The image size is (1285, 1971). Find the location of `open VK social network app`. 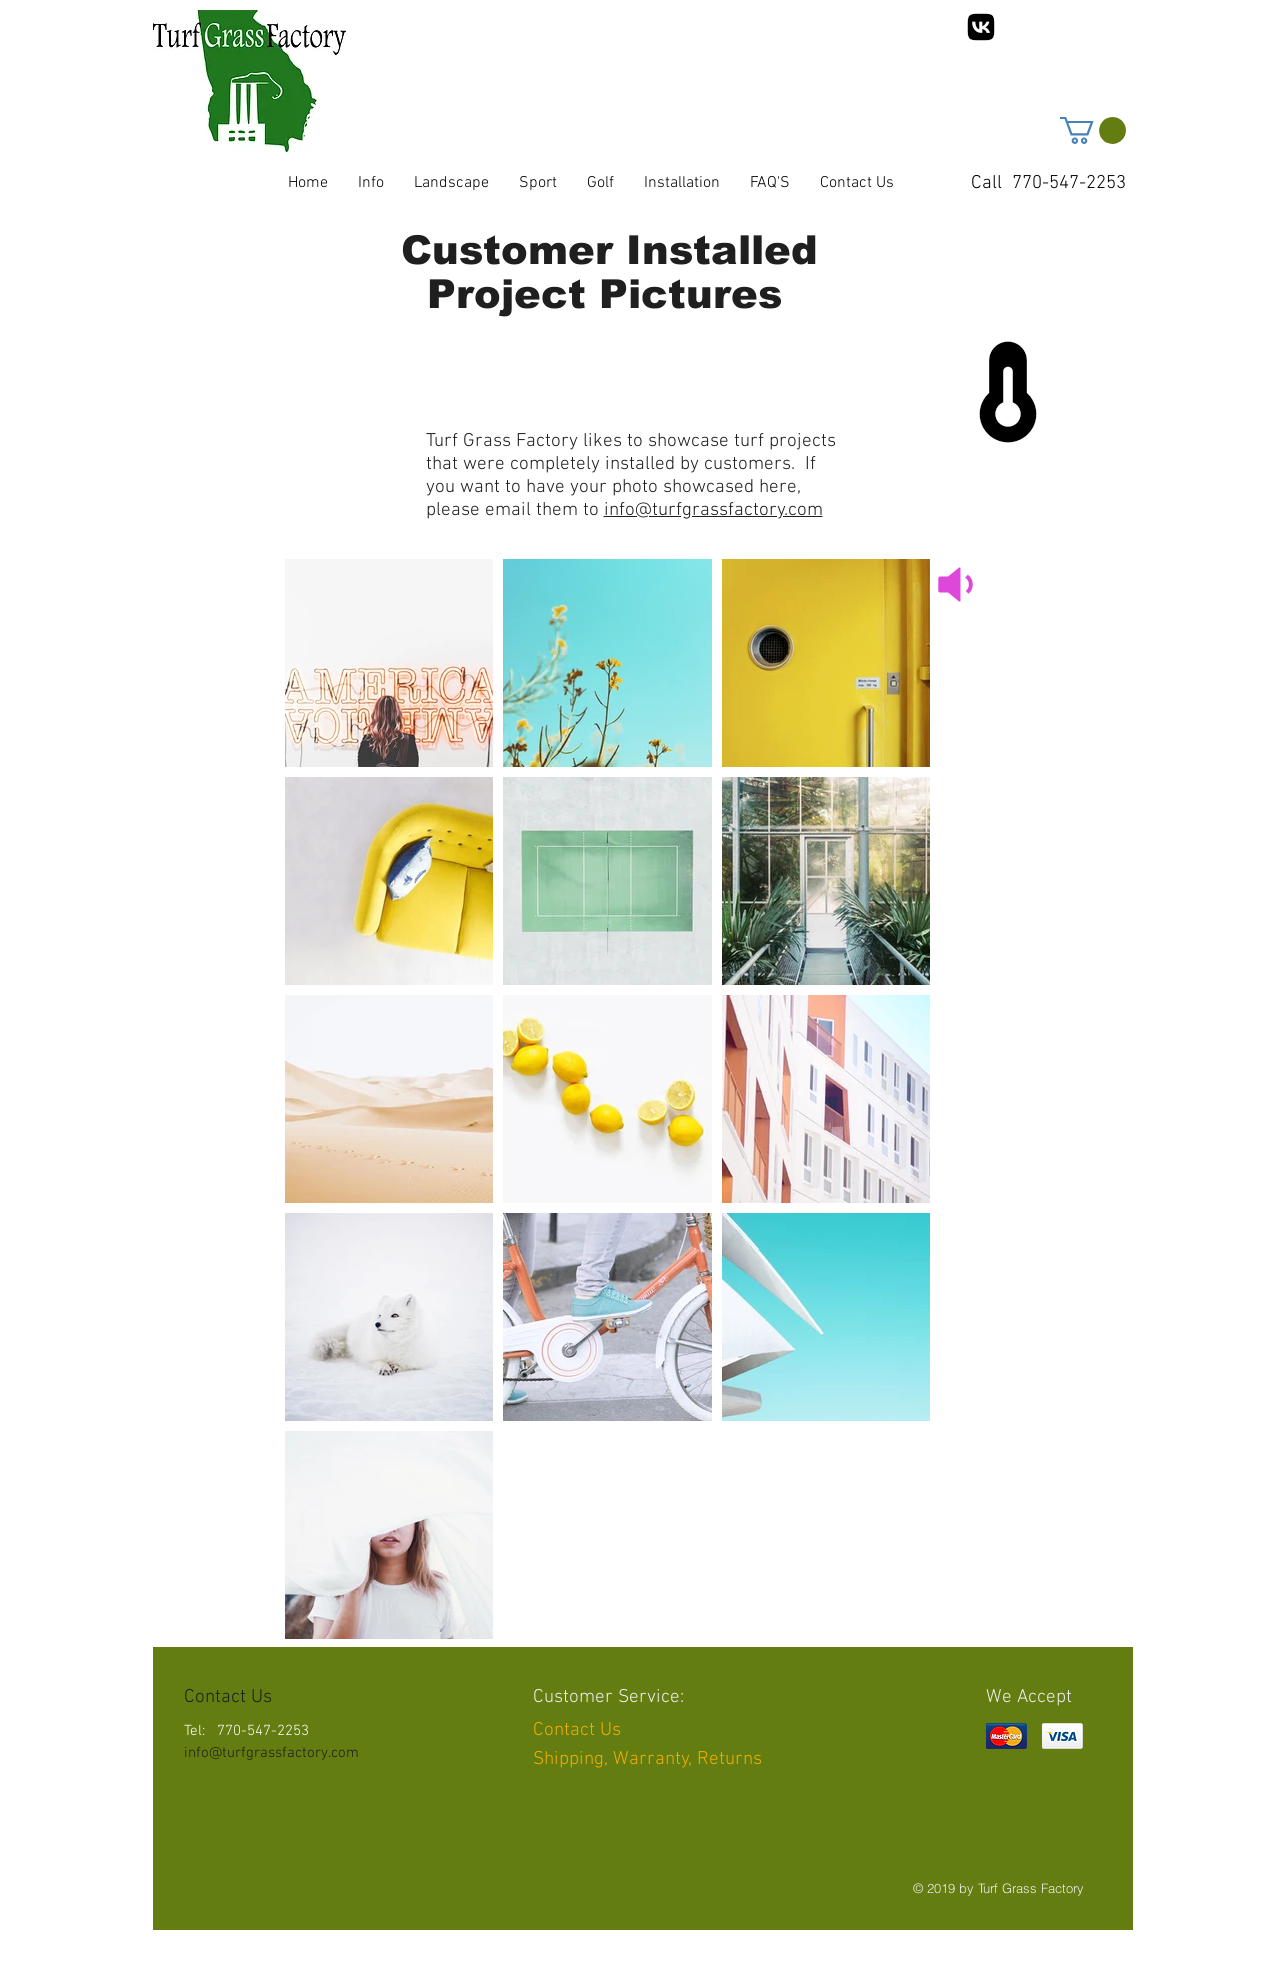

open VK social network app is located at coordinates (981, 27).